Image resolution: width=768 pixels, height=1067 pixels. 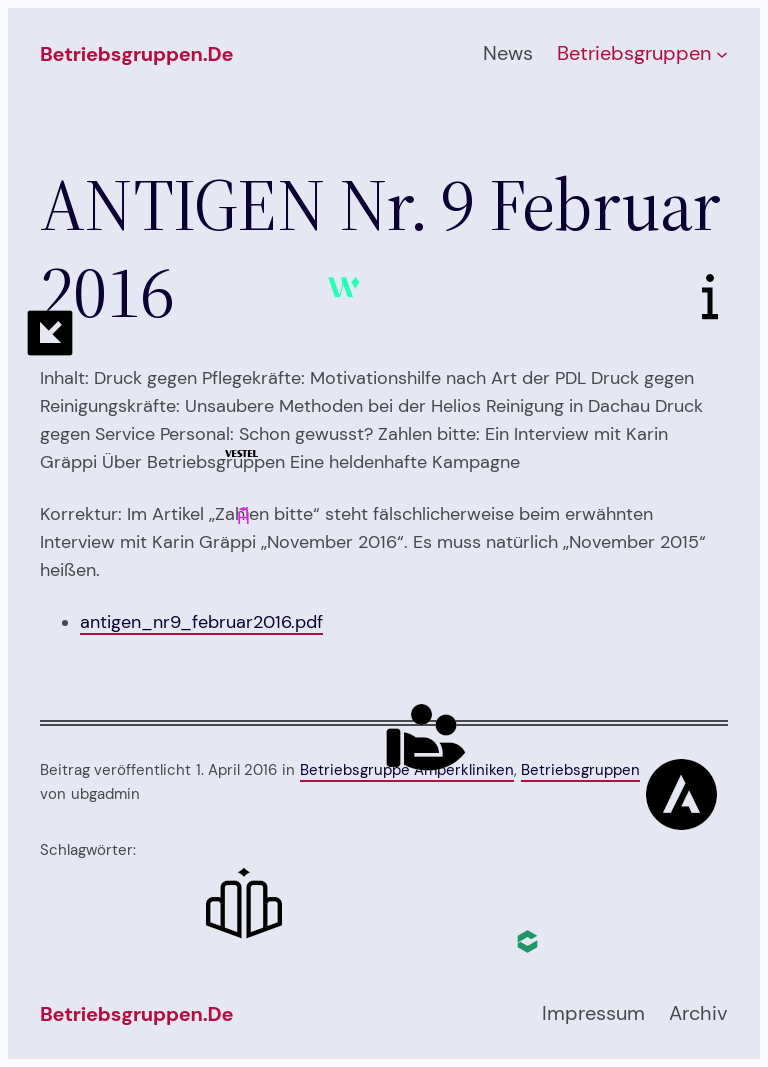 I want to click on backbone.js framework logo, so click(x=244, y=903).